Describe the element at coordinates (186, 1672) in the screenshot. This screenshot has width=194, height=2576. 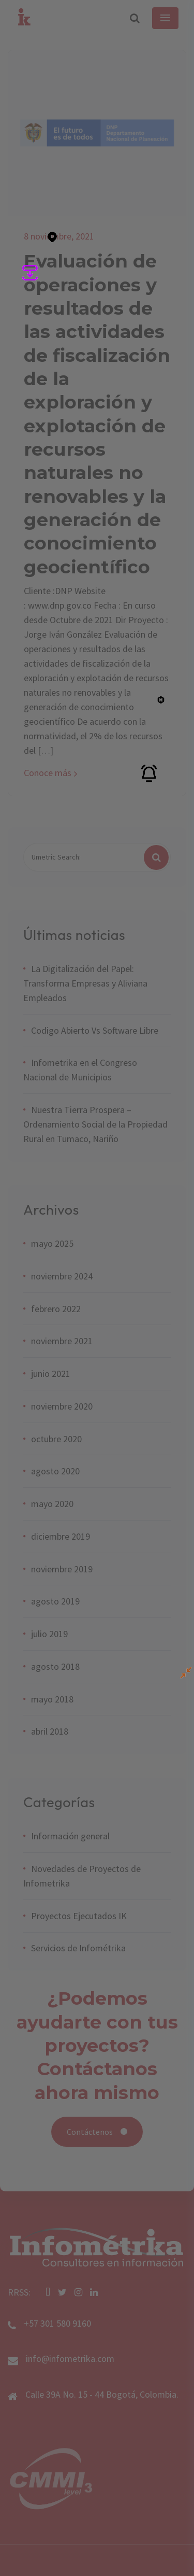
I see `minimize or reduce window size` at that location.